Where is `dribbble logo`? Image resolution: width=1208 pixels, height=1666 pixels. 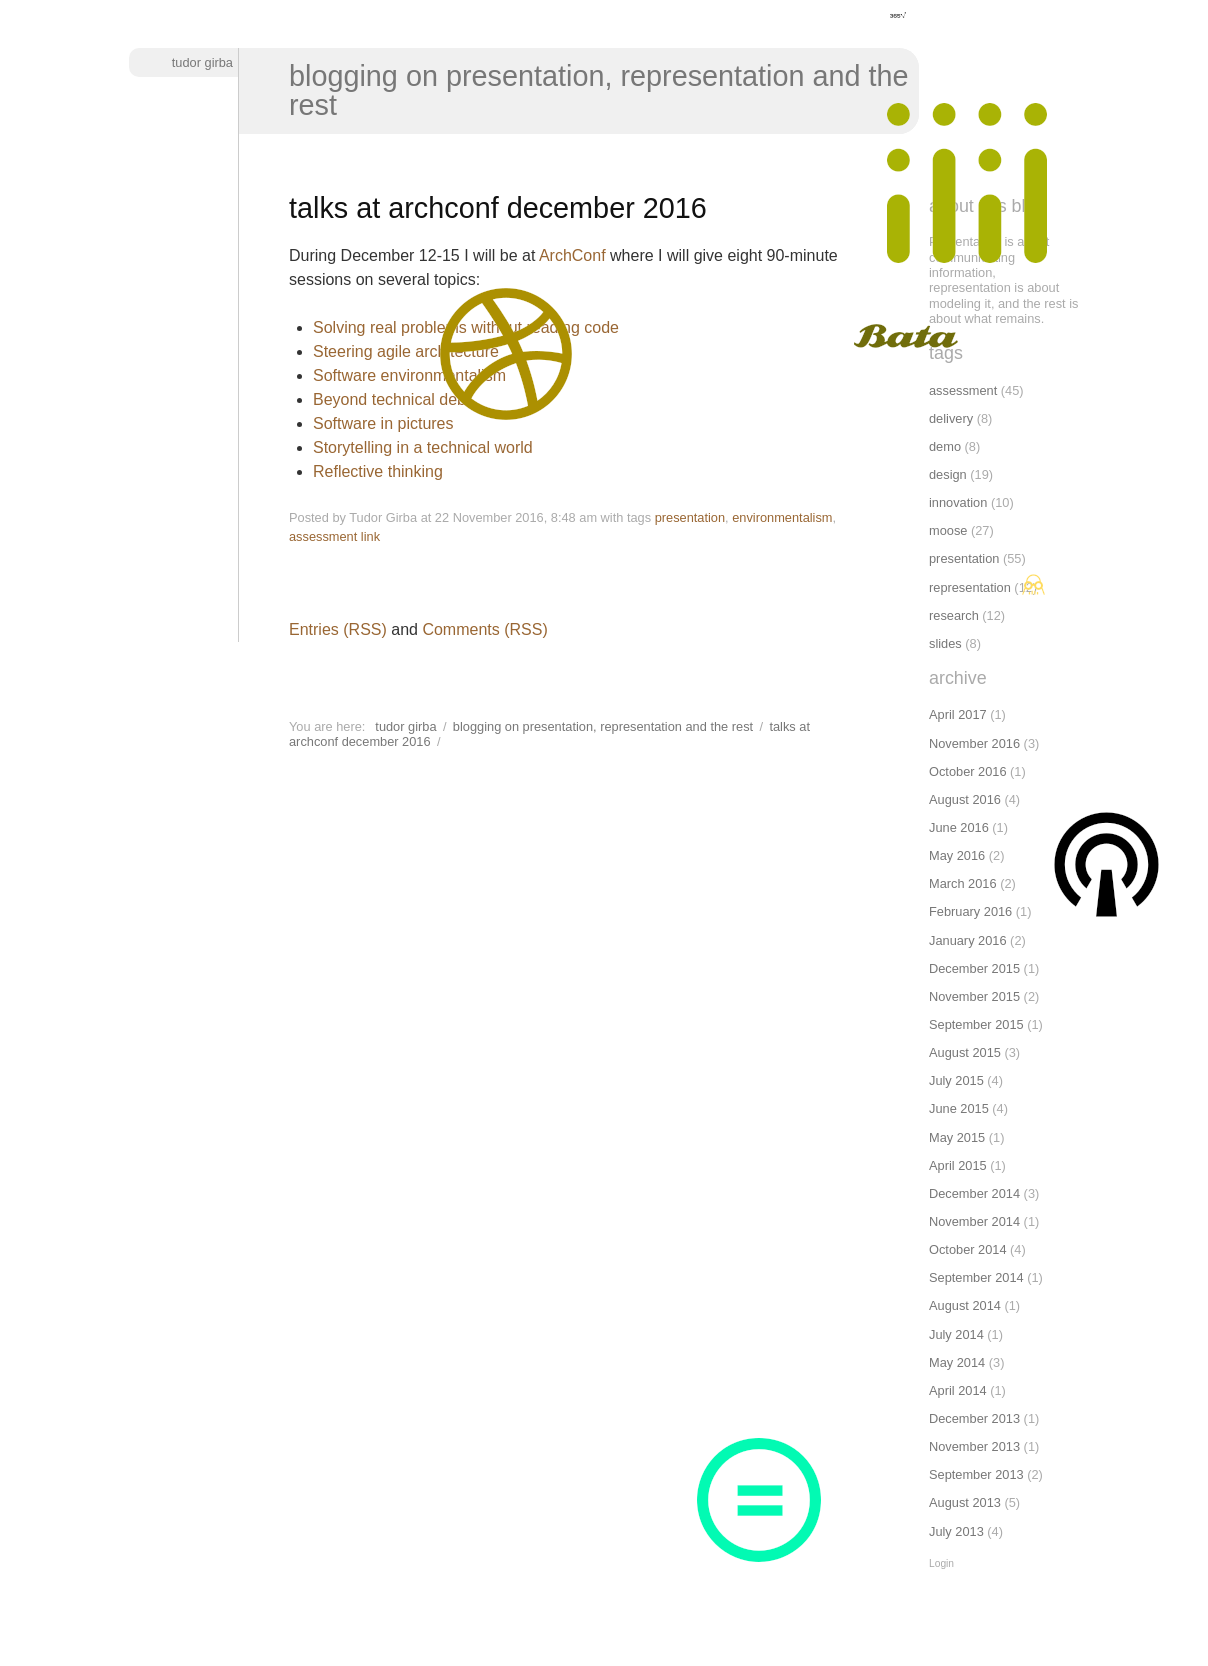
dribbble logo is located at coordinates (506, 354).